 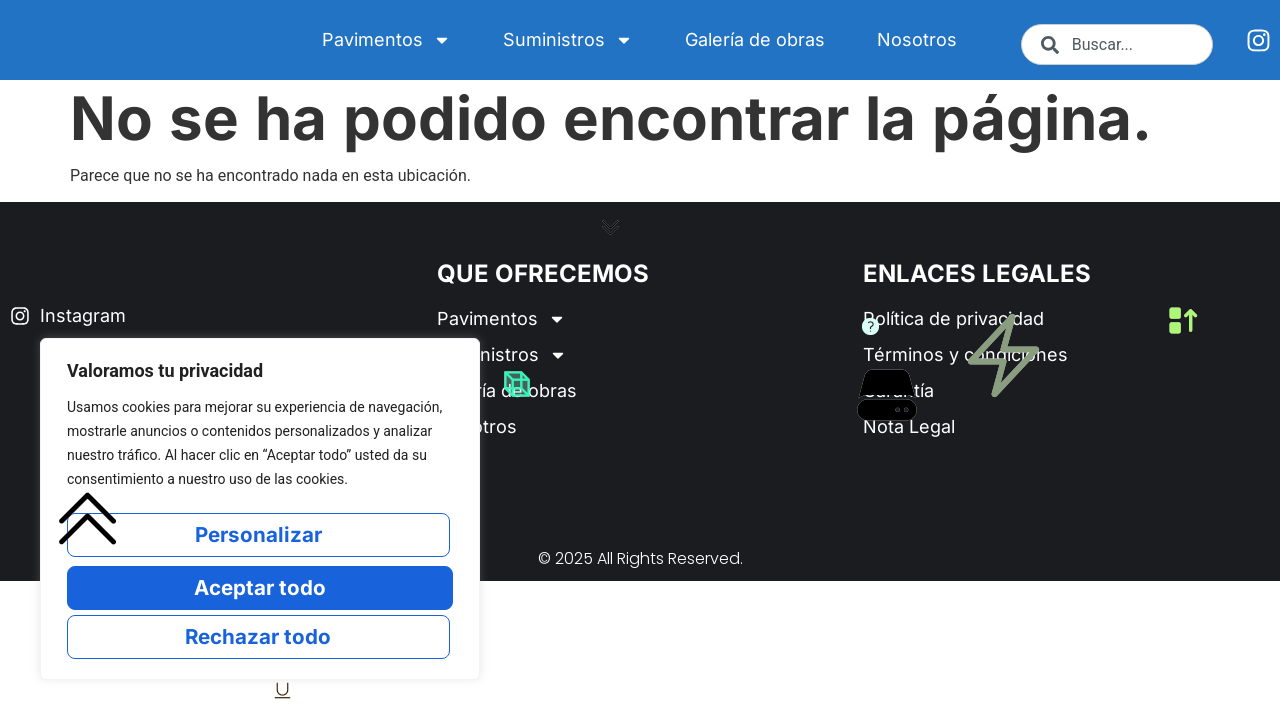 What do you see at coordinates (517, 384) in the screenshot?
I see `view 3D model or object` at bounding box center [517, 384].